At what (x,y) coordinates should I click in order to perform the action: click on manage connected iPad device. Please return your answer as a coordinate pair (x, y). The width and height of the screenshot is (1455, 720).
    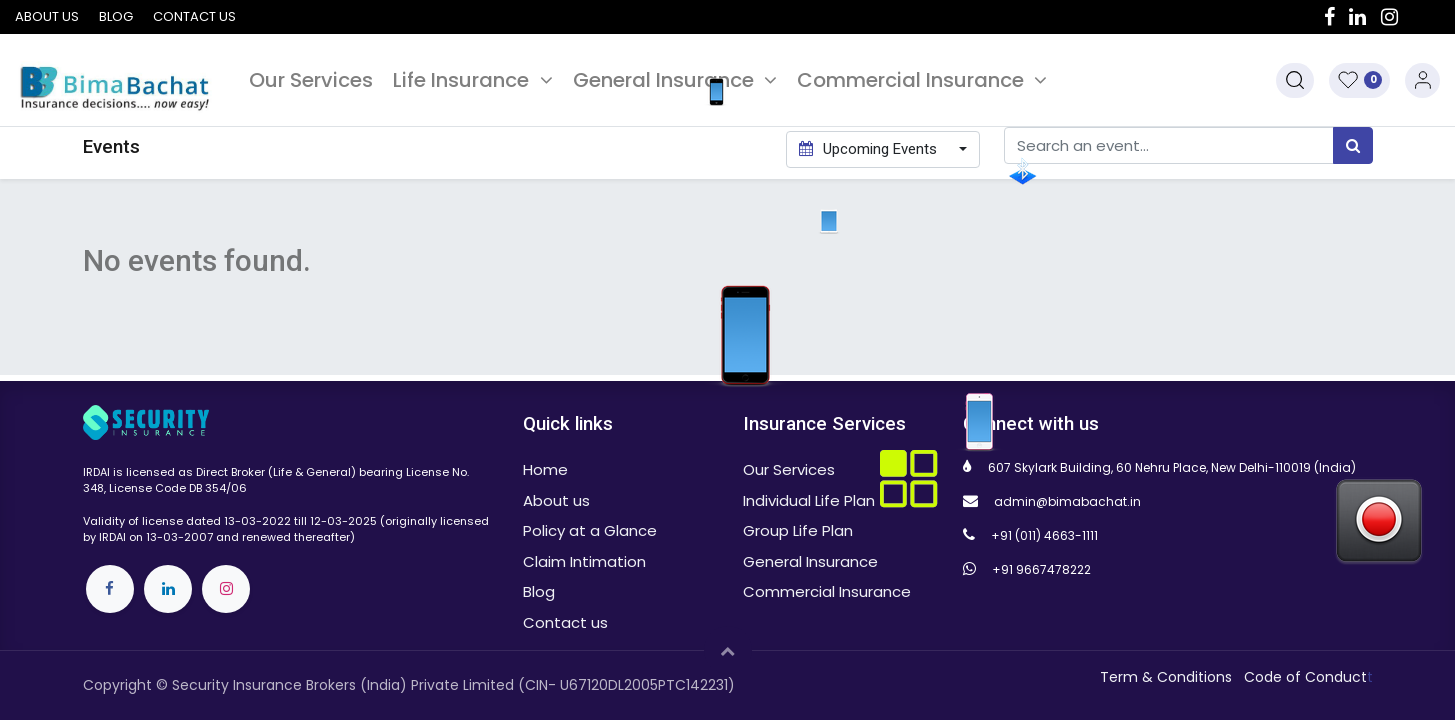
    Looking at the image, I should click on (829, 221).